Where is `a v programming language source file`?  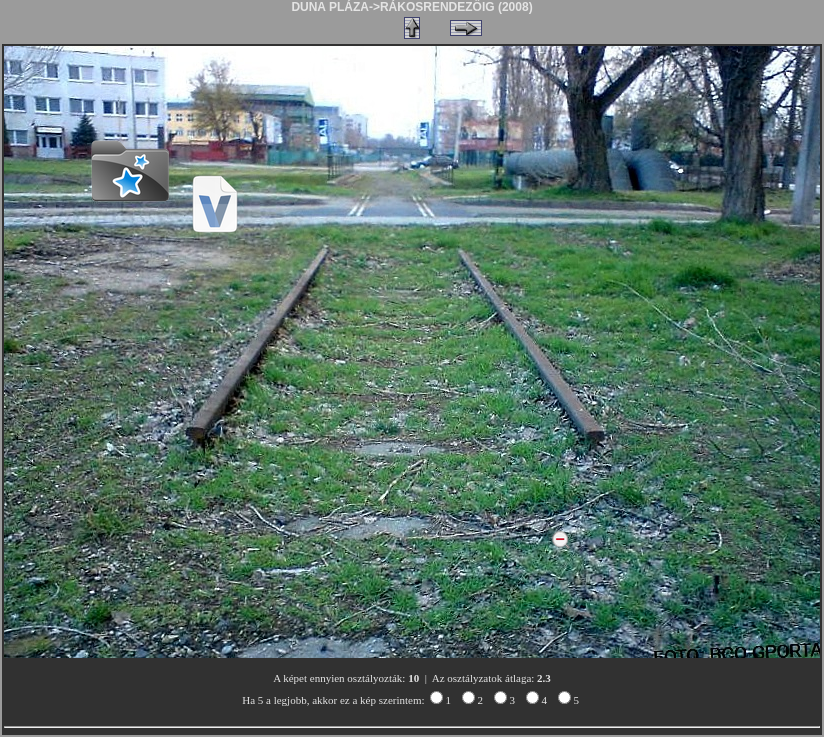 a v programming language source file is located at coordinates (215, 204).